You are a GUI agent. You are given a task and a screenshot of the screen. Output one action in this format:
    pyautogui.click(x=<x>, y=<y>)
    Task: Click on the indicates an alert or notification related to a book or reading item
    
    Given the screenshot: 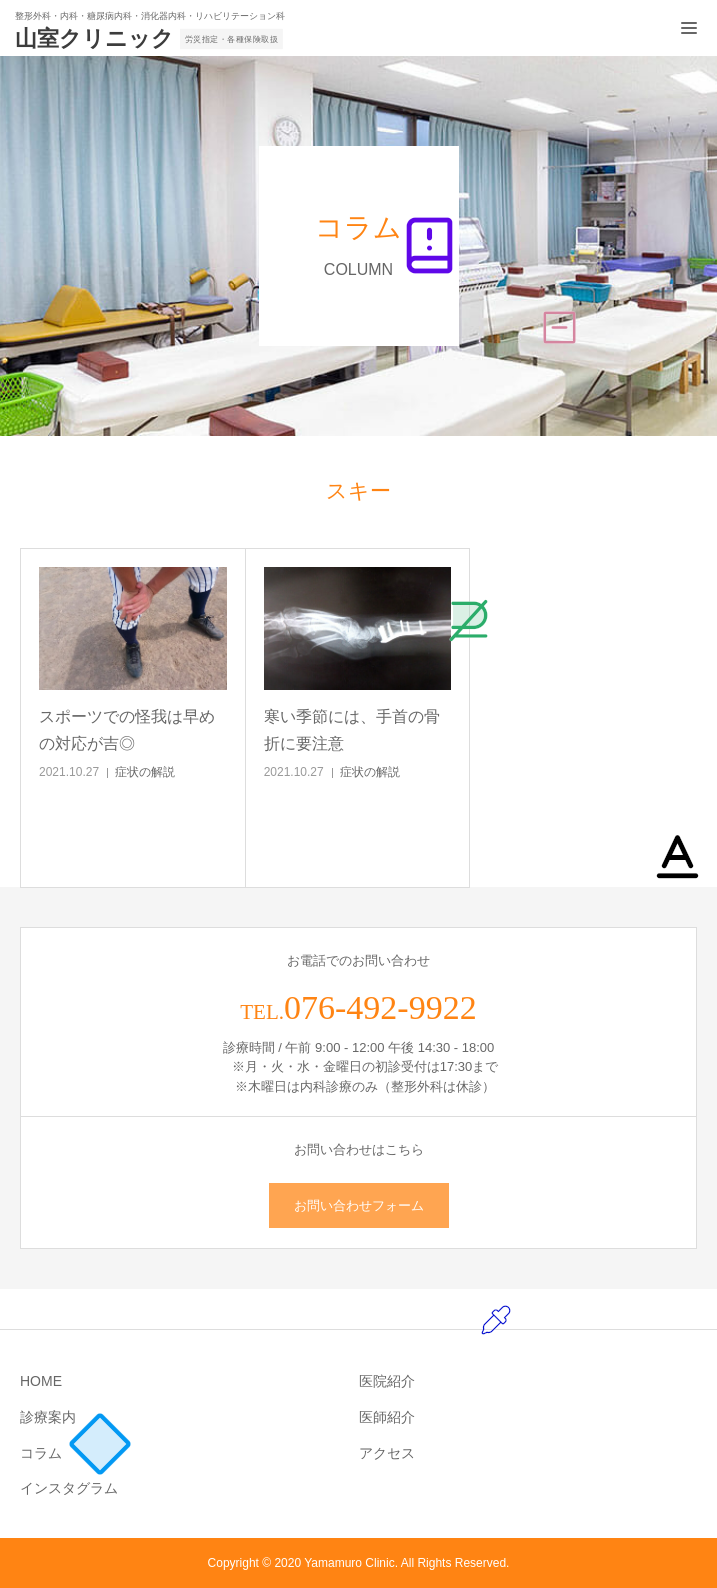 What is the action you would take?
    pyautogui.click(x=429, y=245)
    